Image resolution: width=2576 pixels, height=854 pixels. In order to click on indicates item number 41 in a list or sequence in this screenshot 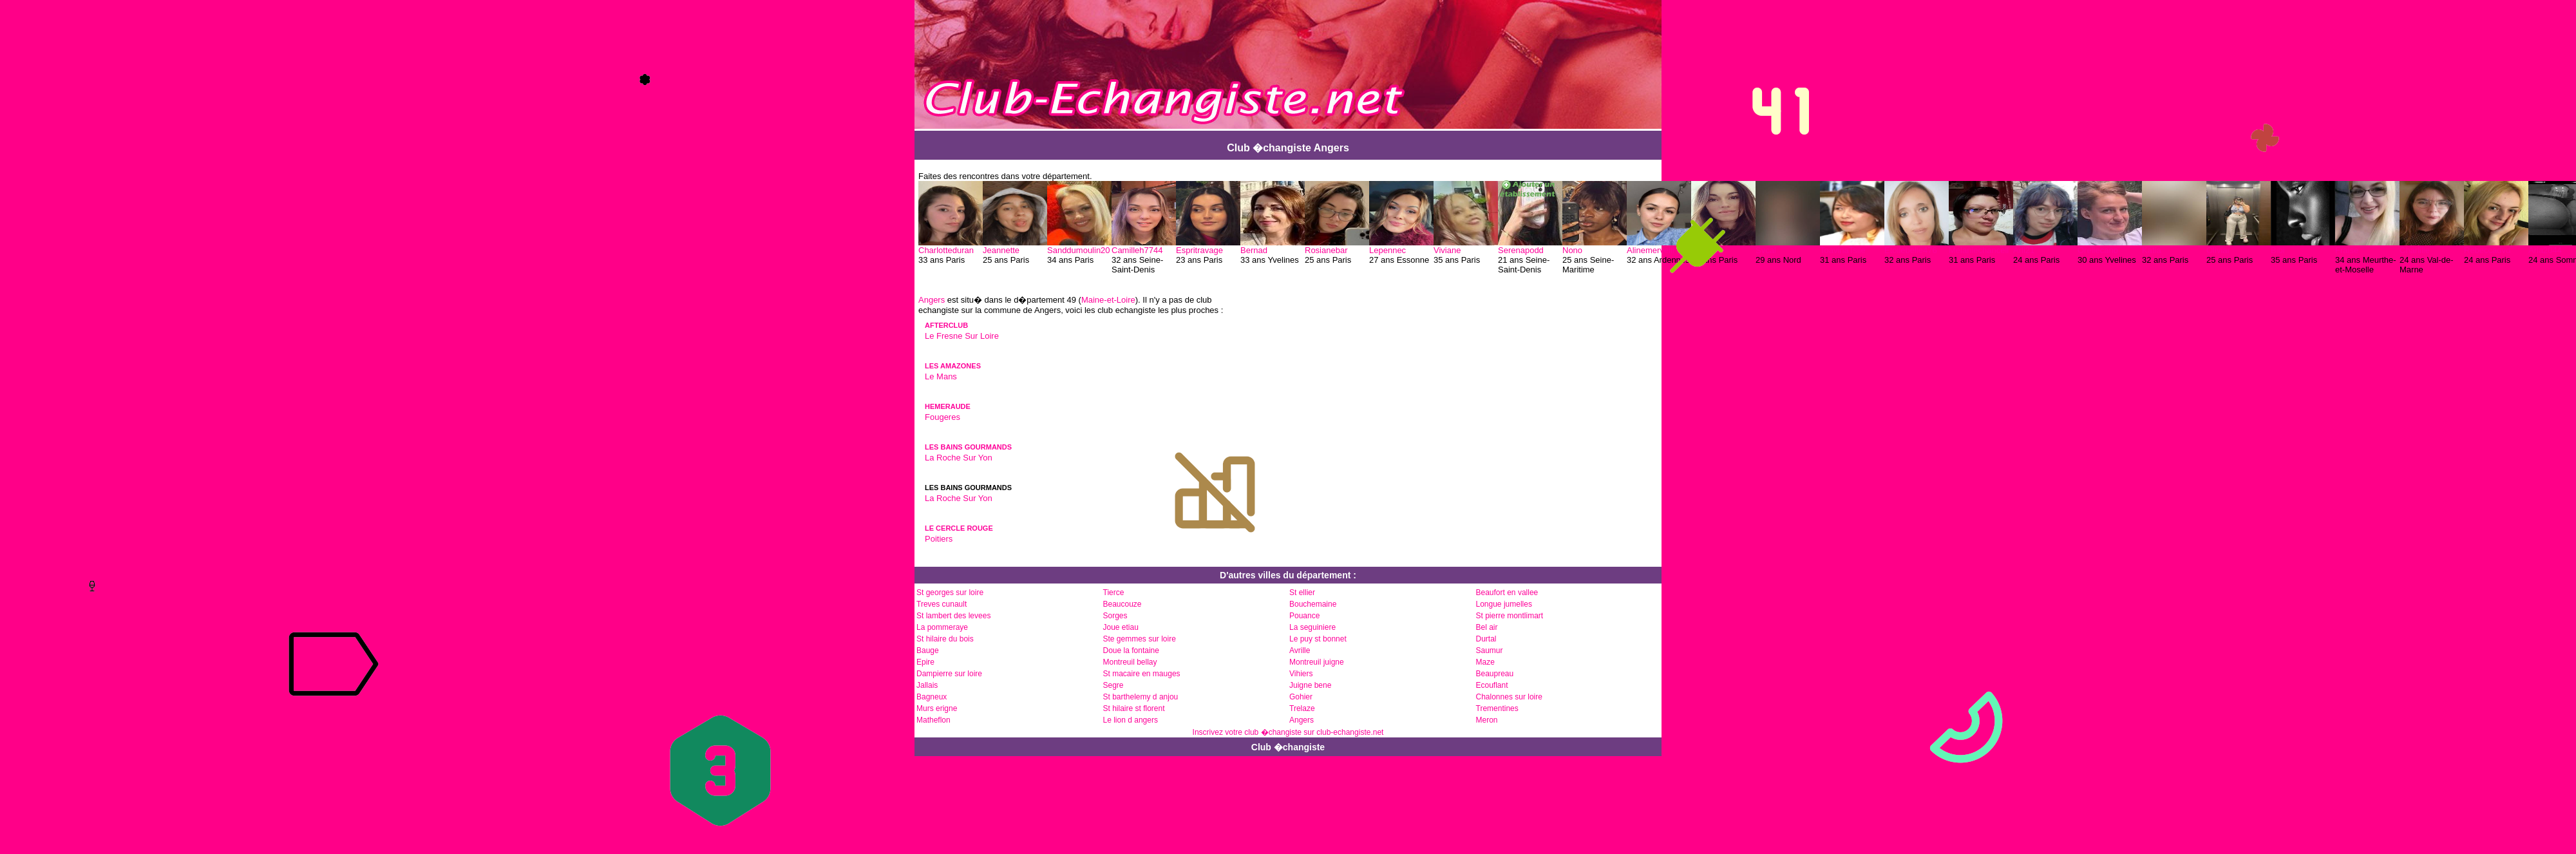, I will do `click(1785, 111)`.